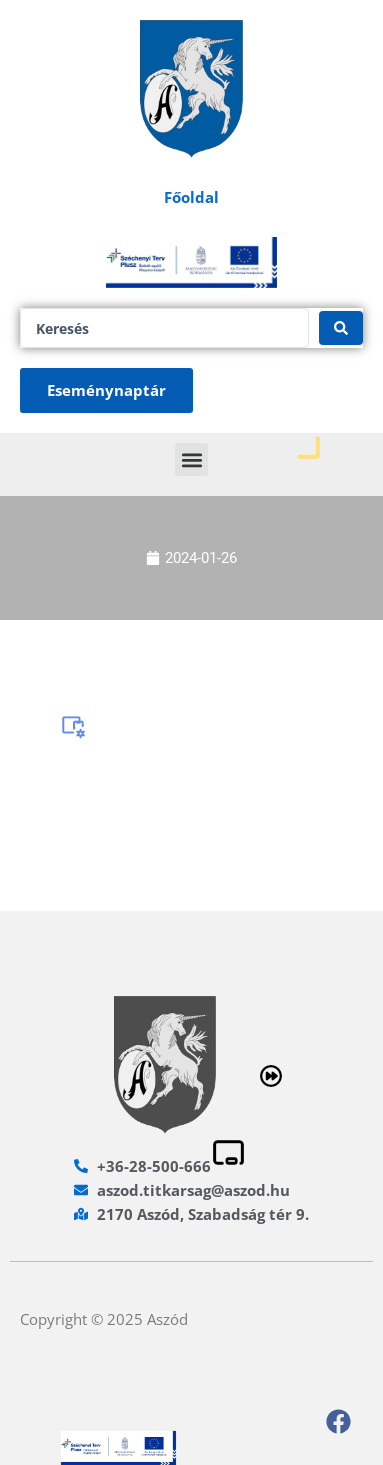 This screenshot has height=1465, width=383. What do you see at coordinates (271, 1076) in the screenshot?
I see `skip forward in media playback` at bounding box center [271, 1076].